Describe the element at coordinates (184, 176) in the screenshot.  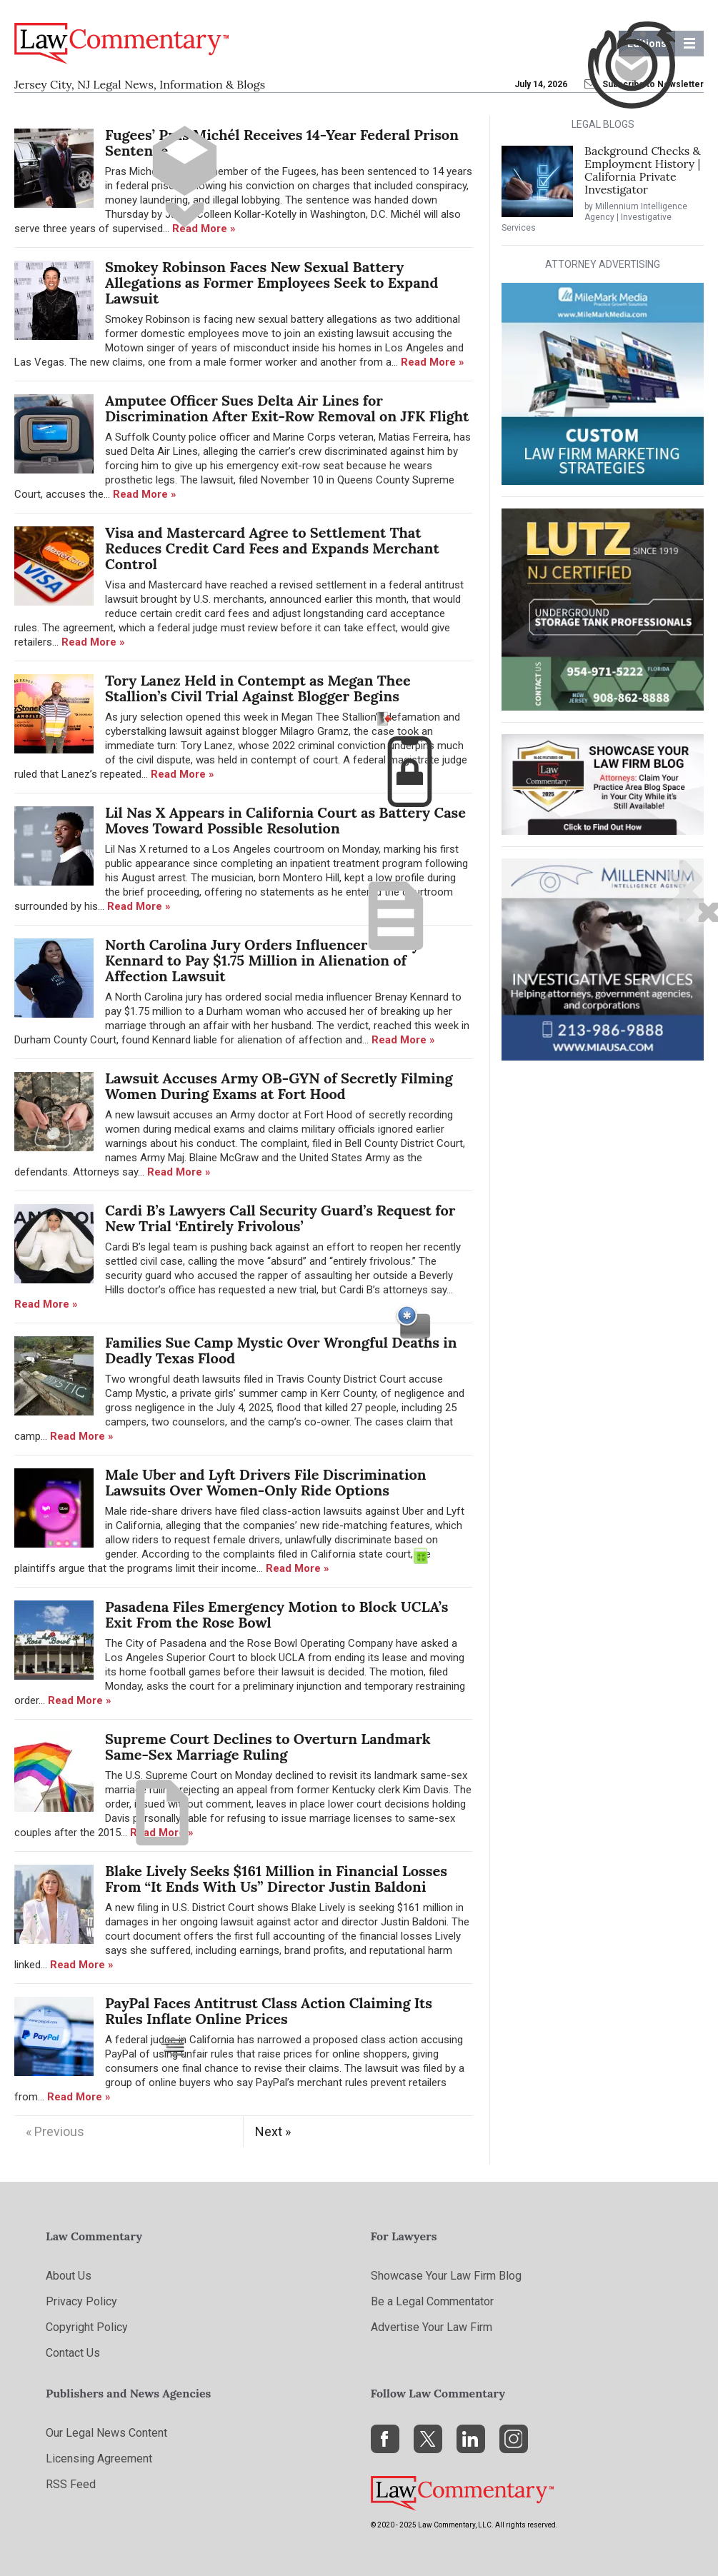
I see `insert an object or 3D element into the document` at that location.